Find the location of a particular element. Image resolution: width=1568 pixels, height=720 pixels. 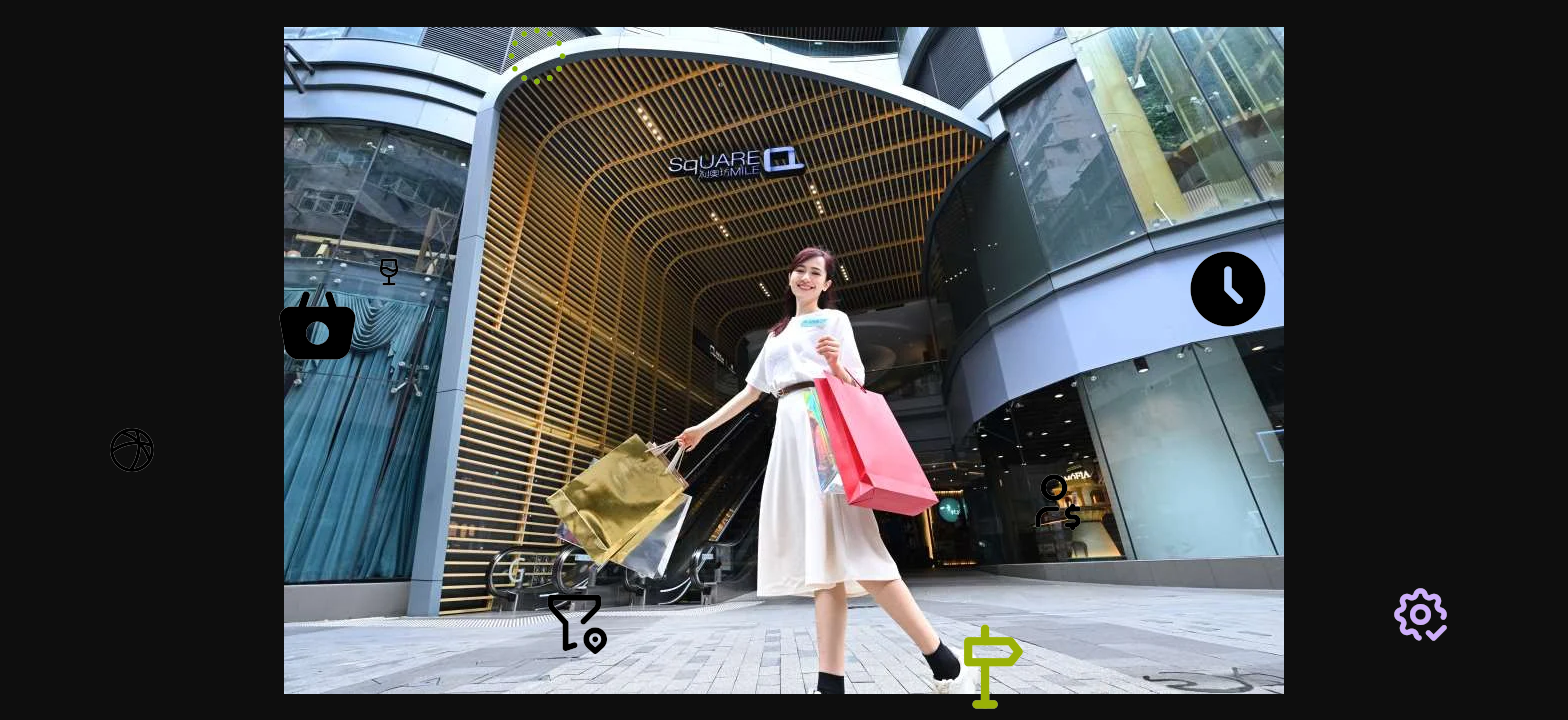

loading or processing in progress is located at coordinates (537, 56).